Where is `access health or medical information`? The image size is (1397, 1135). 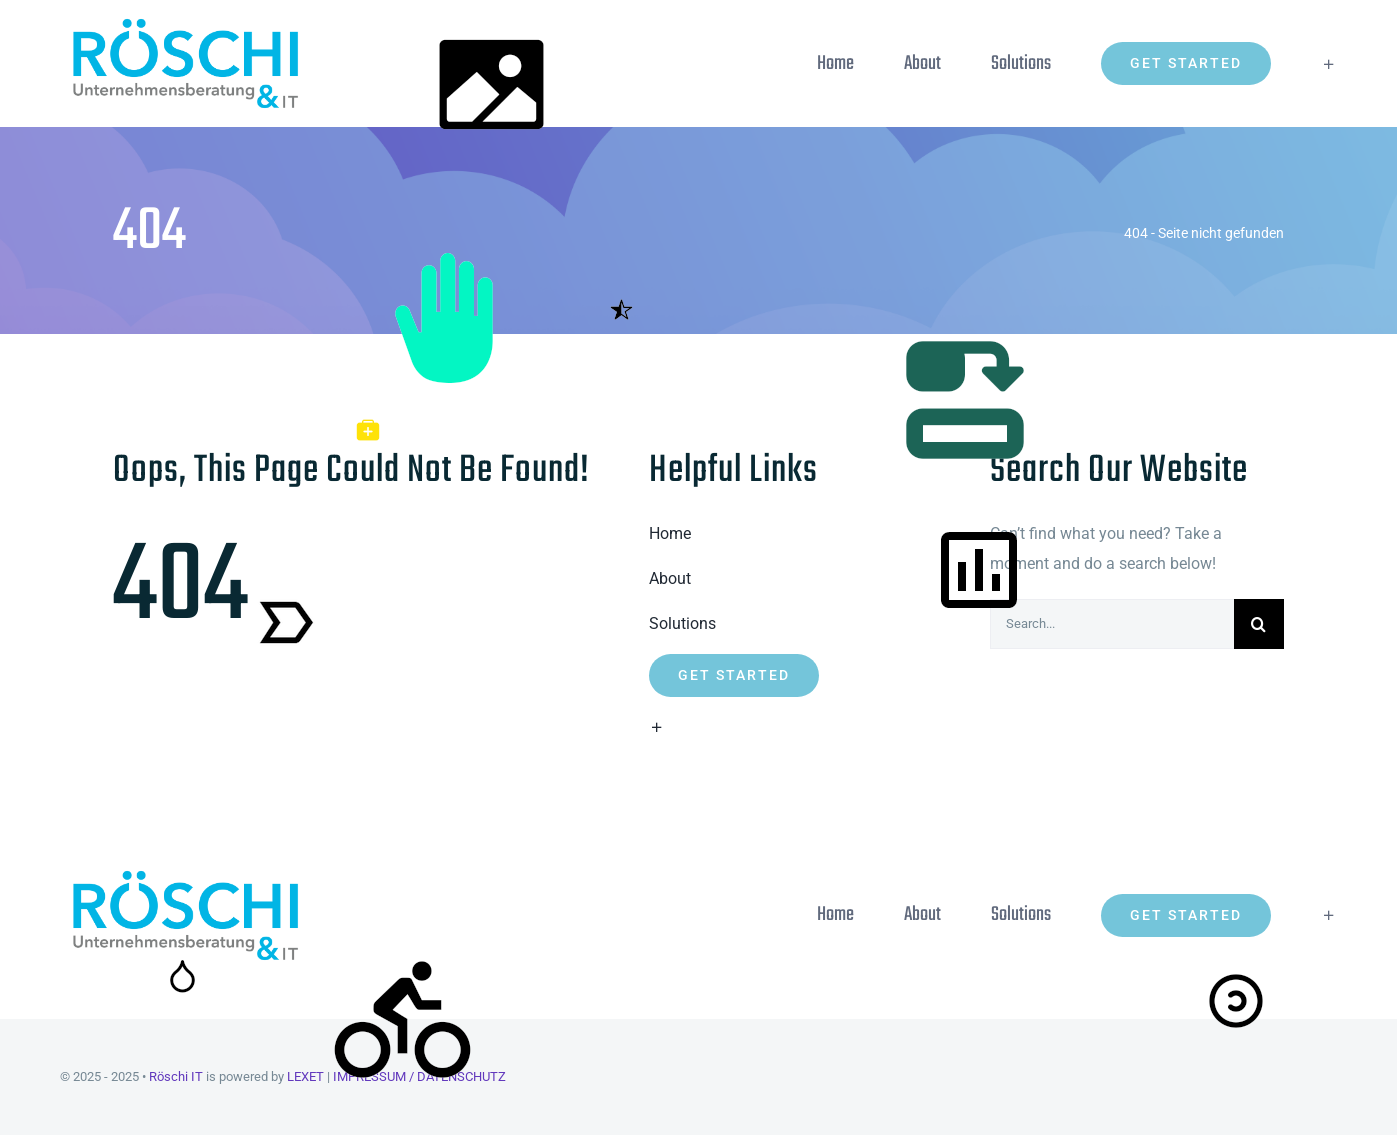
access health or medical information is located at coordinates (368, 430).